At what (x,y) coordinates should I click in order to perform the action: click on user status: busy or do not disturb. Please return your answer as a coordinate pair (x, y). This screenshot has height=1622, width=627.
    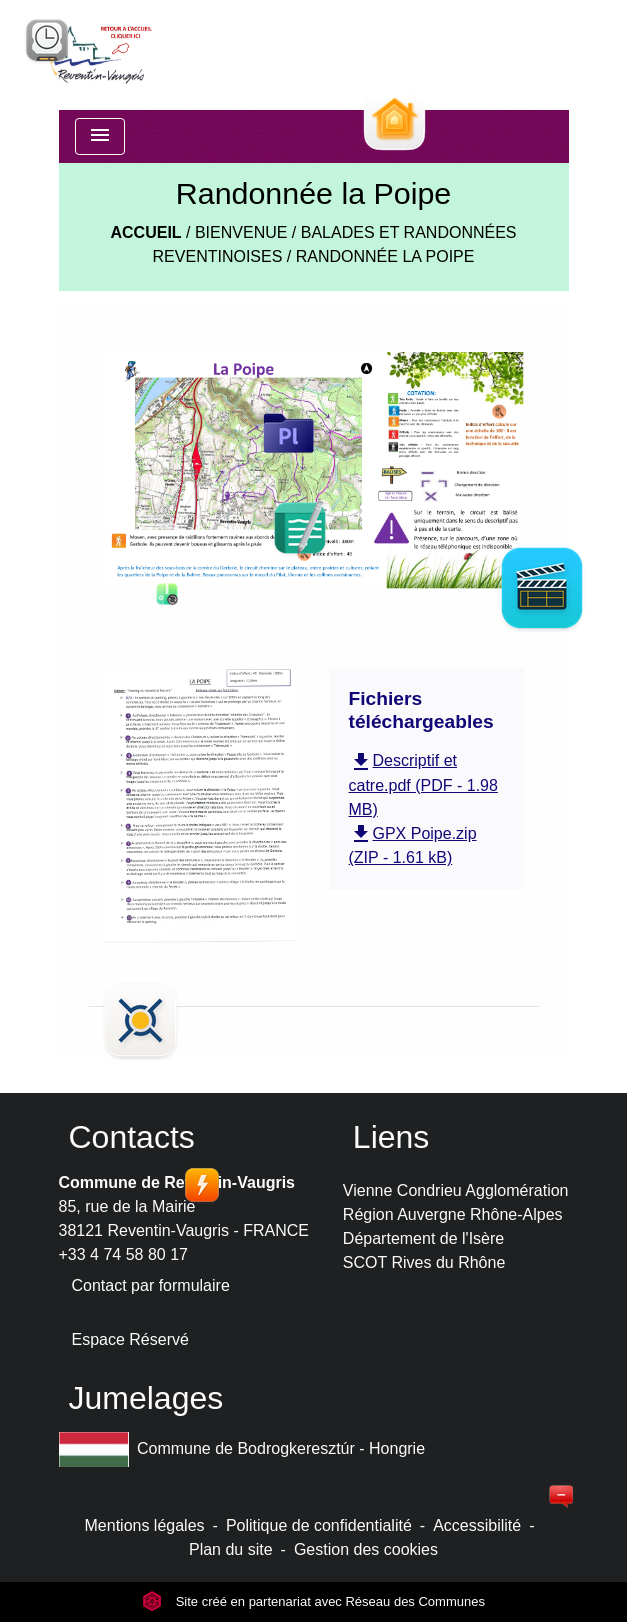
    Looking at the image, I should click on (561, 1496).